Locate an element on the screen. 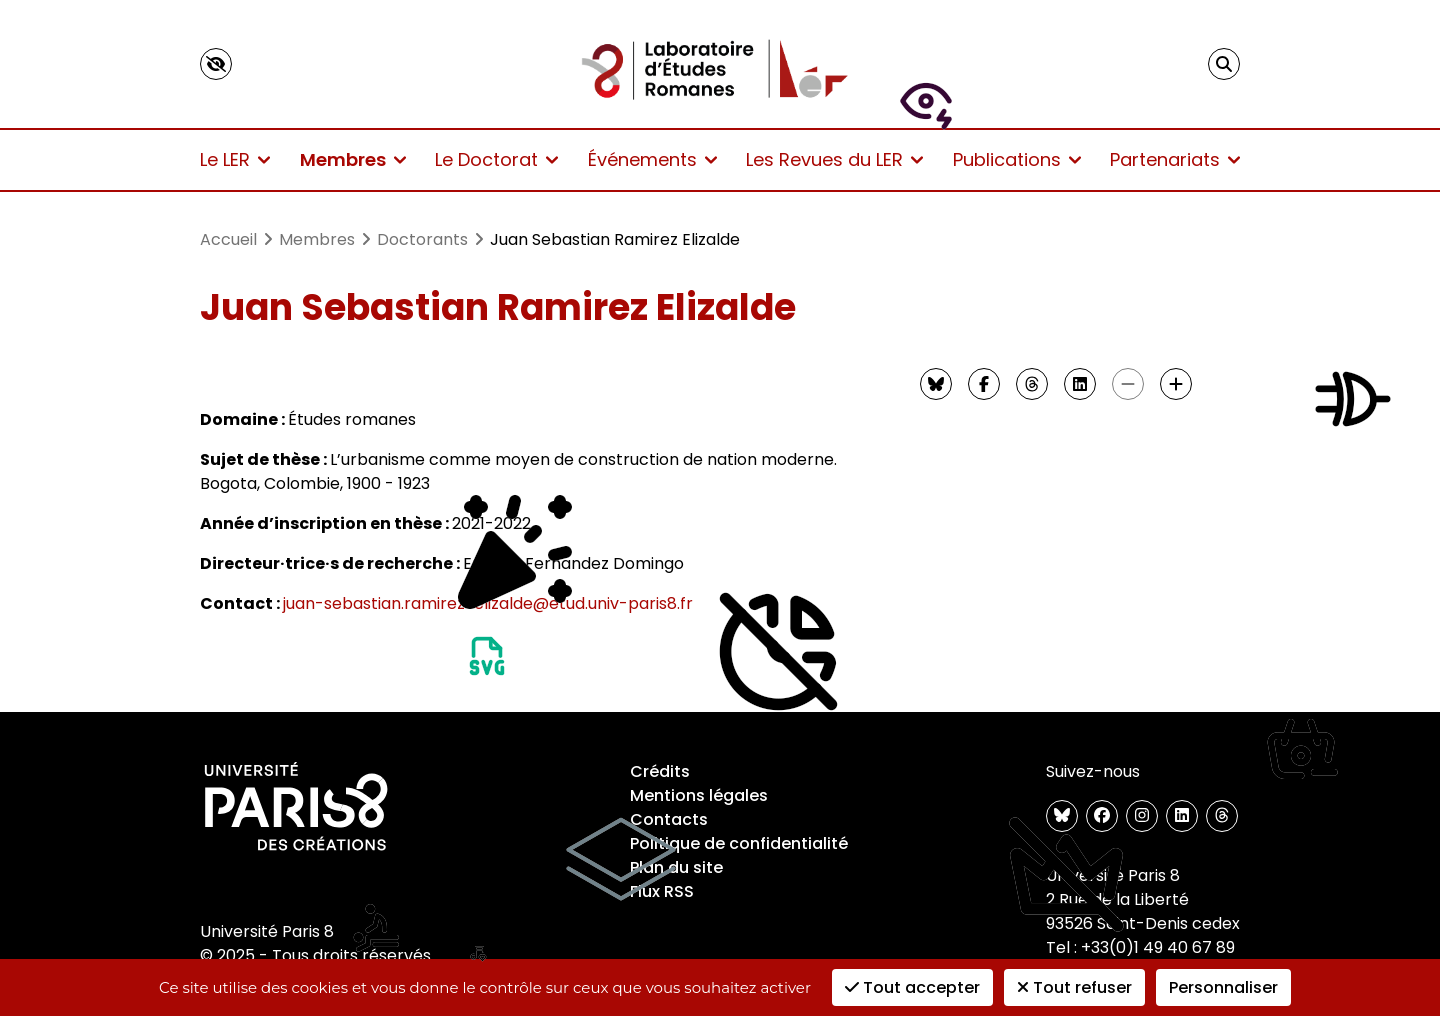 Image resolution: width=1440 pixels, height=1016 pixels. add song to favorites is located at coordinates (478, 953).